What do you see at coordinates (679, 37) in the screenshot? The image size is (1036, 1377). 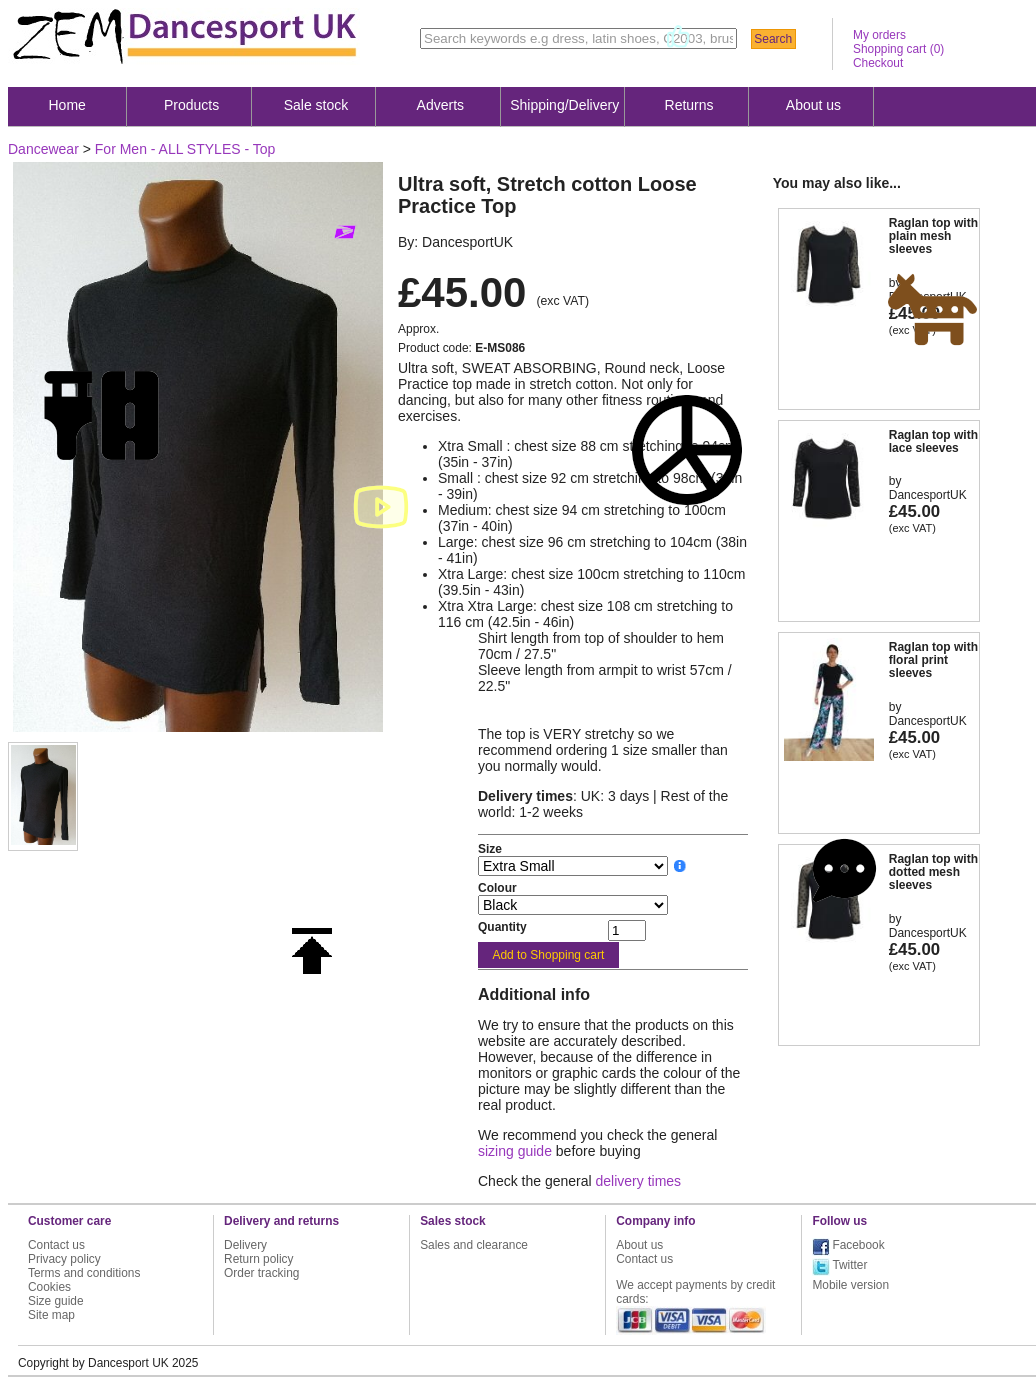 I see `like or upvote content` at bounding box center [679, 37].